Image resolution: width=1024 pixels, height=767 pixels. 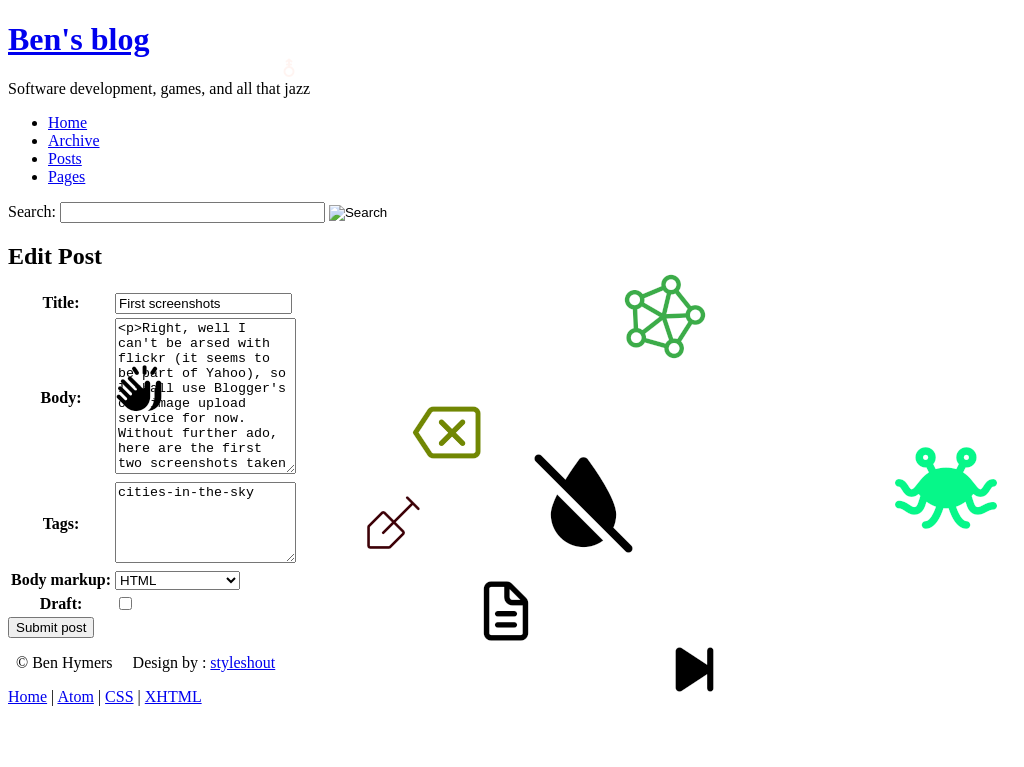 I want to click on delete the last character entered, so click(x=449, y=432).